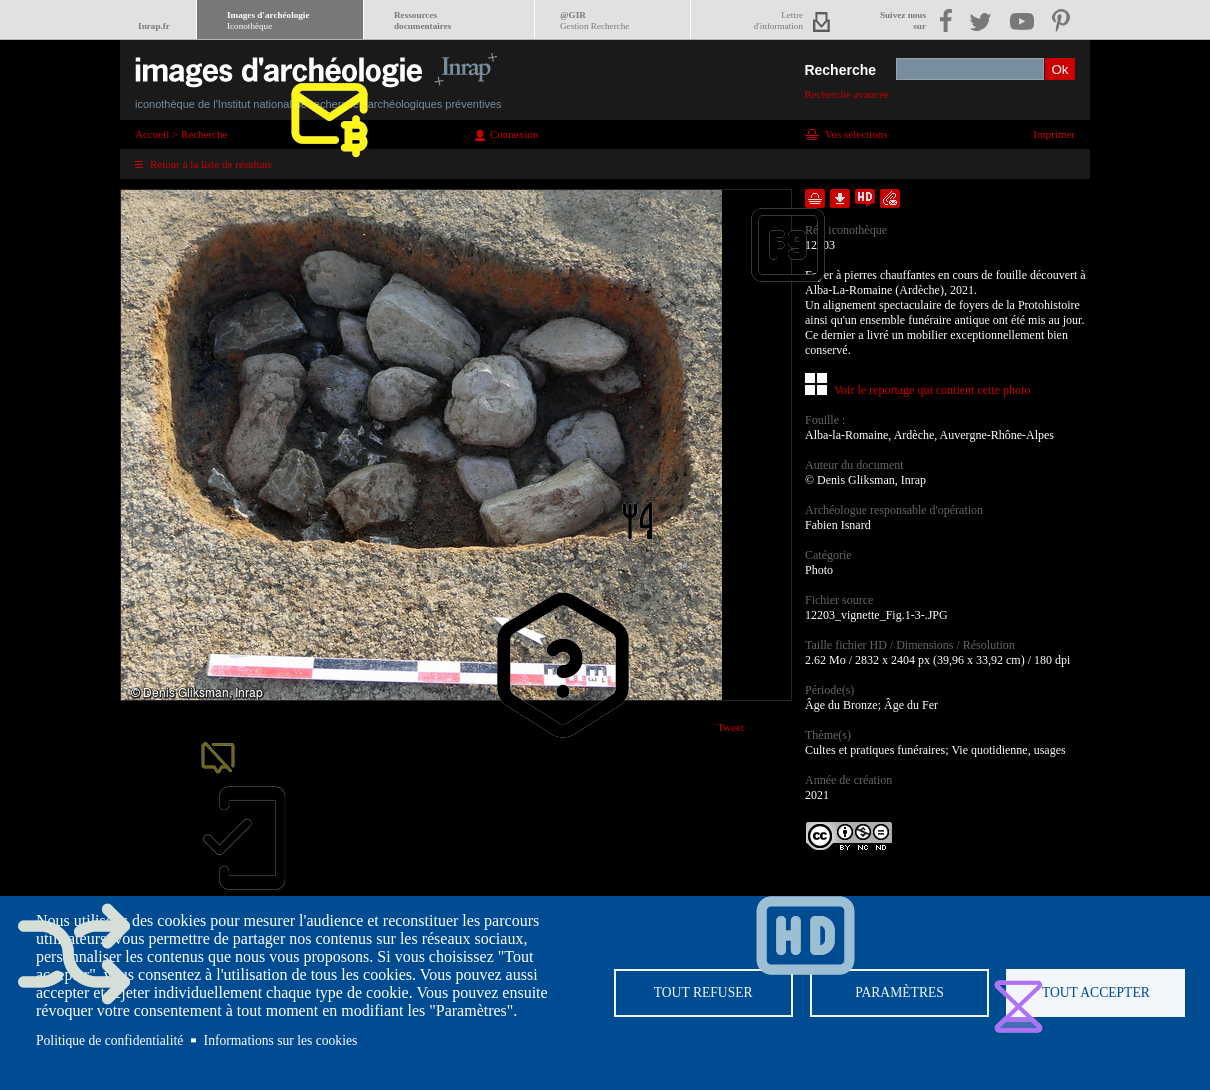  I want to click on indicates time is running low, so click(1018, 1006).